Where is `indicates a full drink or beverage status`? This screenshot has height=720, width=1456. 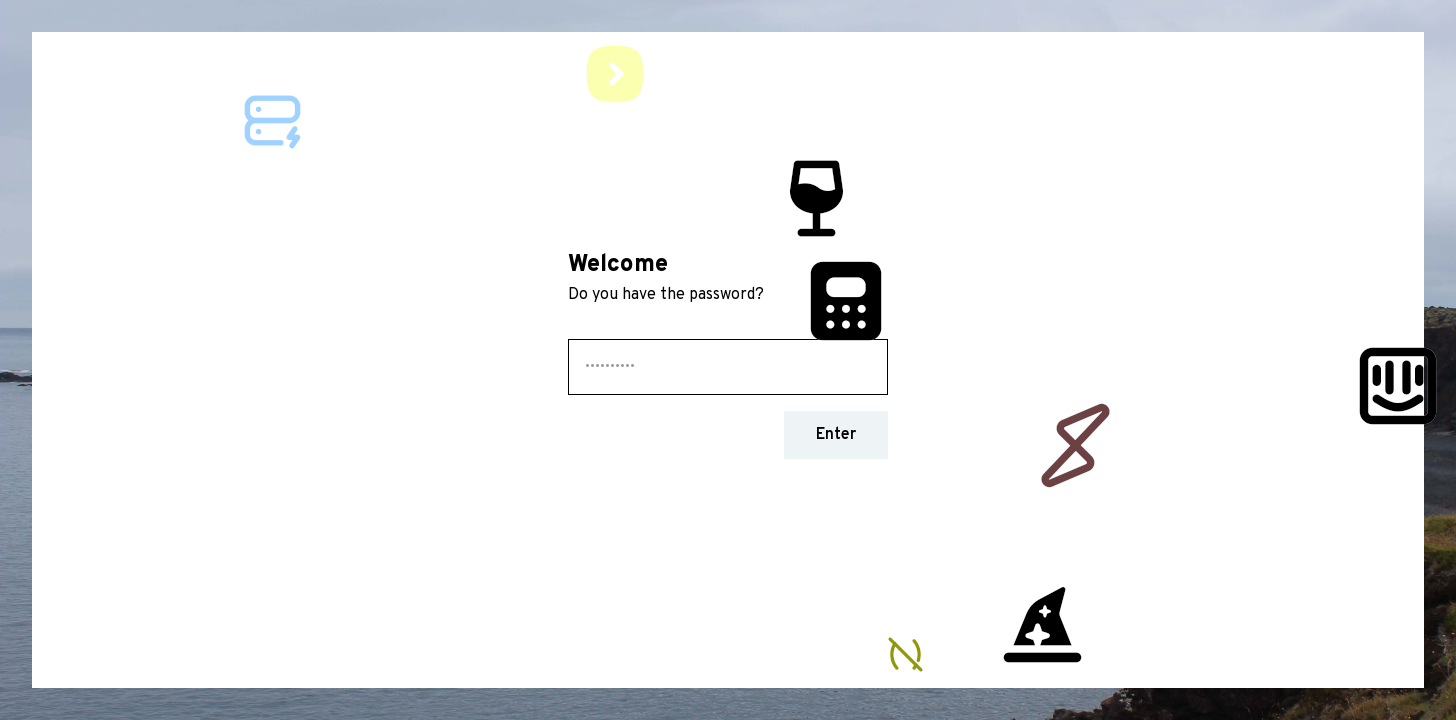 indicates a full drink or beverage status is located at coordinates (816, 198).